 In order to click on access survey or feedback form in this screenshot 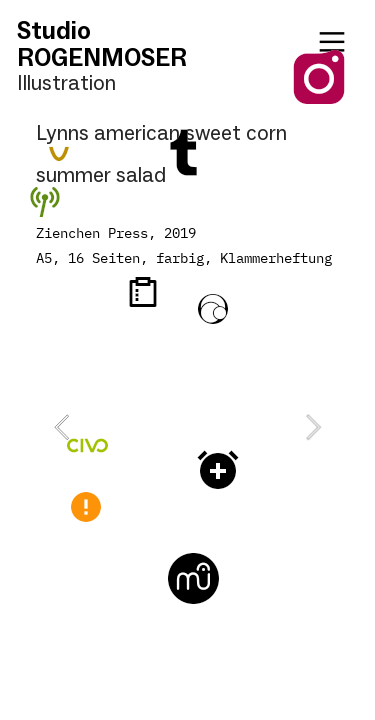, I will do `click(143, 292)`.